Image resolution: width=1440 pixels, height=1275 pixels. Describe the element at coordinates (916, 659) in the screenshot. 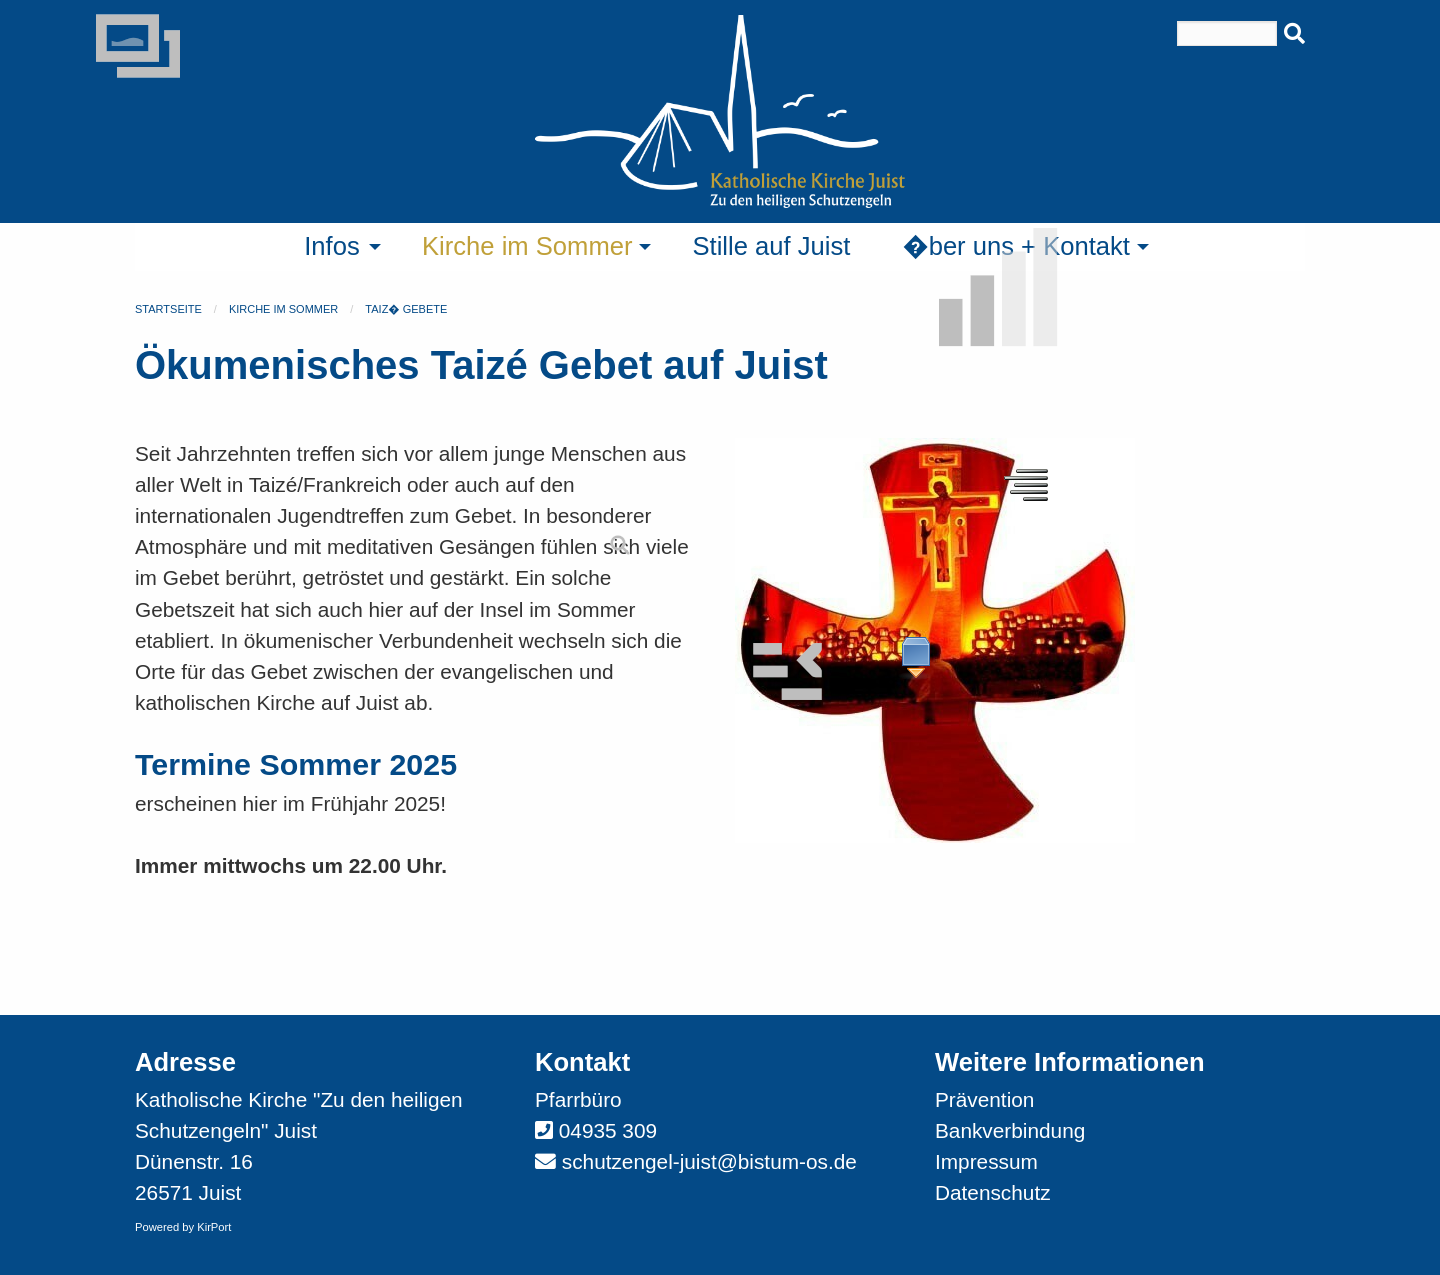

I see `insert an object or embed content` at that location.